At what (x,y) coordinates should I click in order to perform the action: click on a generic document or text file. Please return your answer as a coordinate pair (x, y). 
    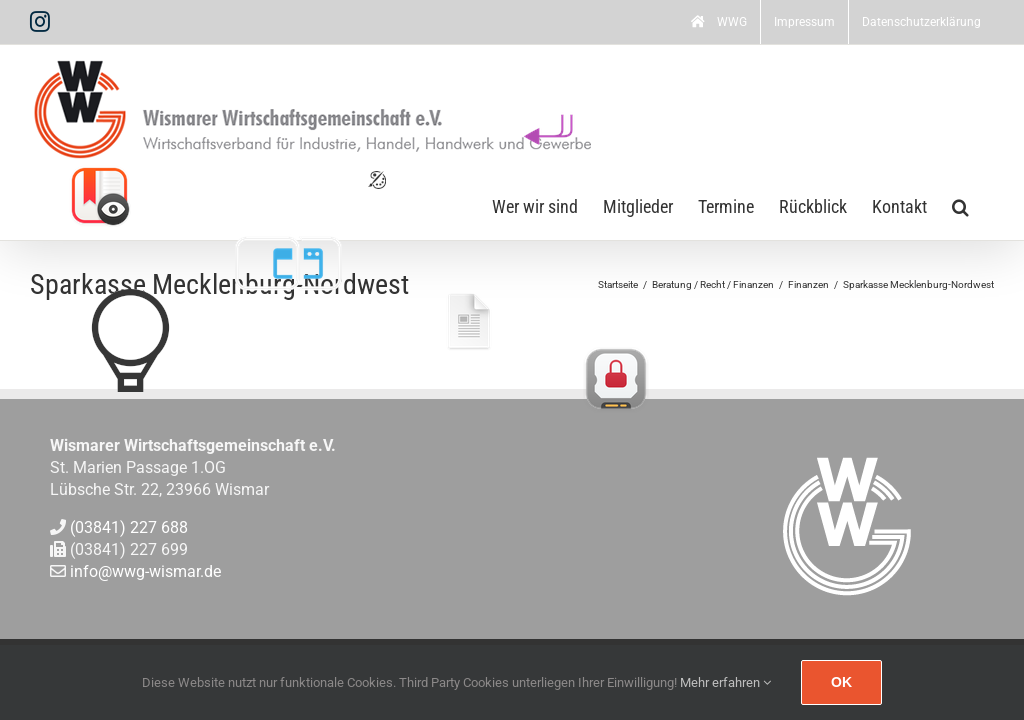
    Looking at the image, I should click on (469, 322).